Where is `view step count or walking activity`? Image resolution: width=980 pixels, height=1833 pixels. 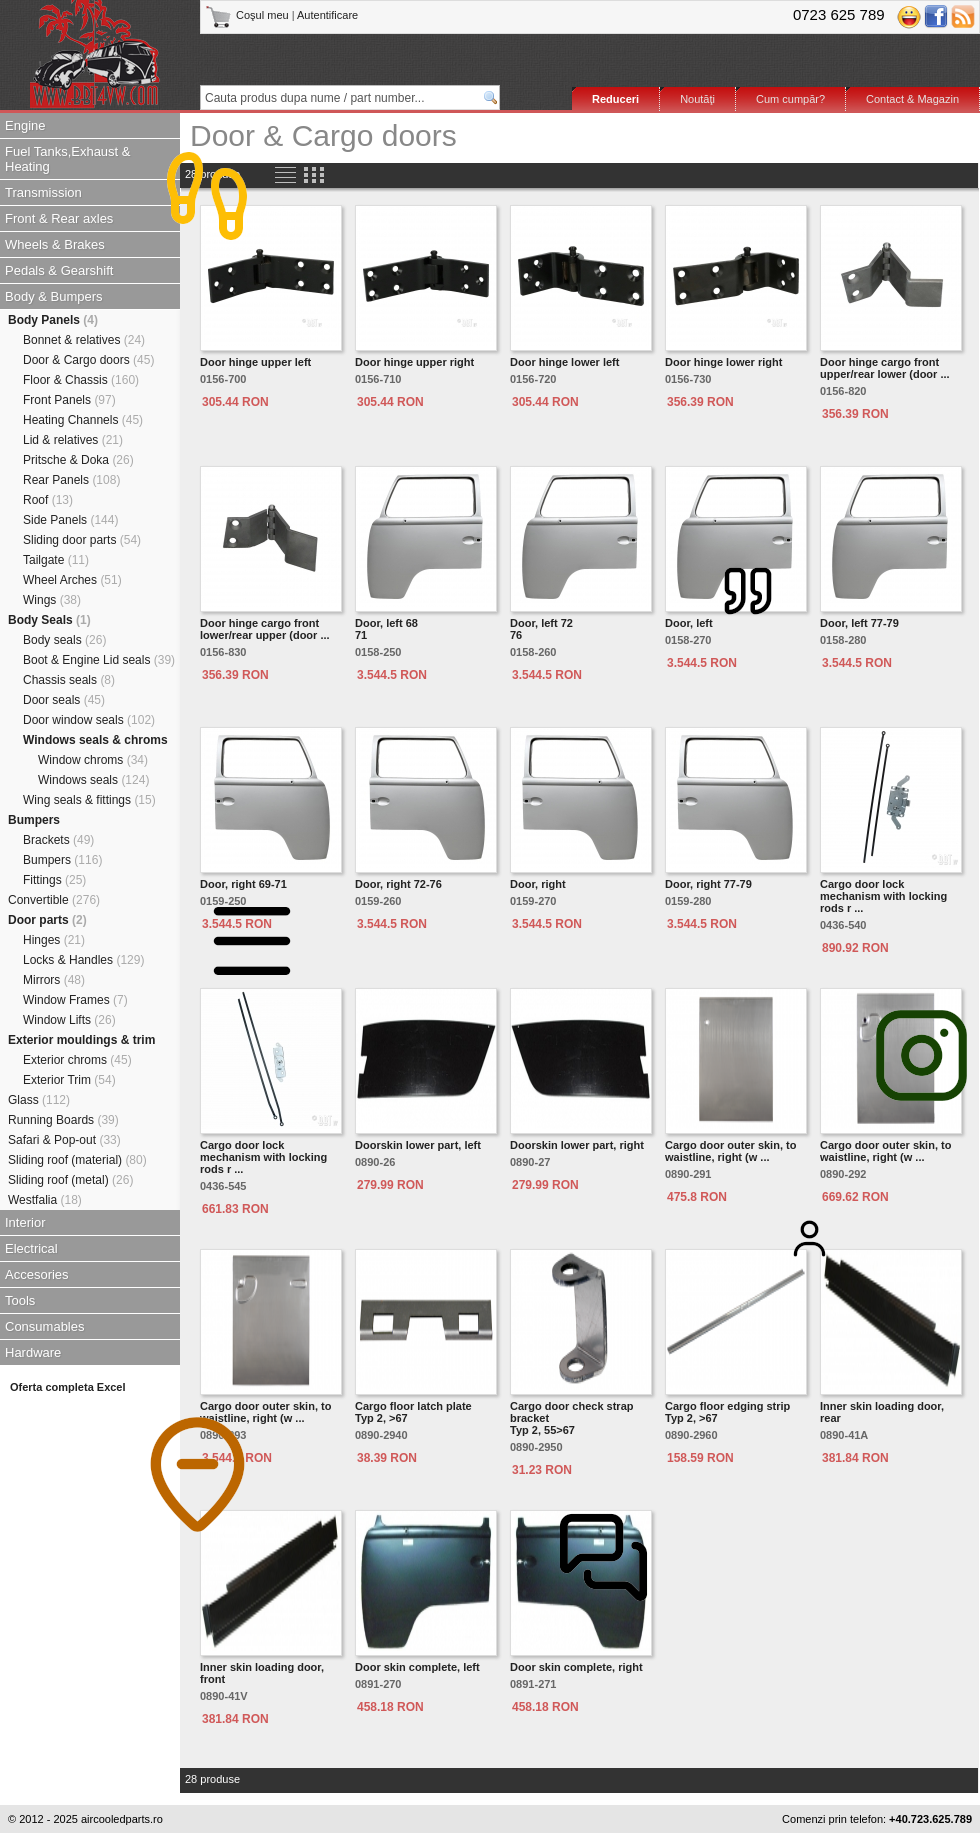 view step count or walking activity is located at coordinates (207, 196).